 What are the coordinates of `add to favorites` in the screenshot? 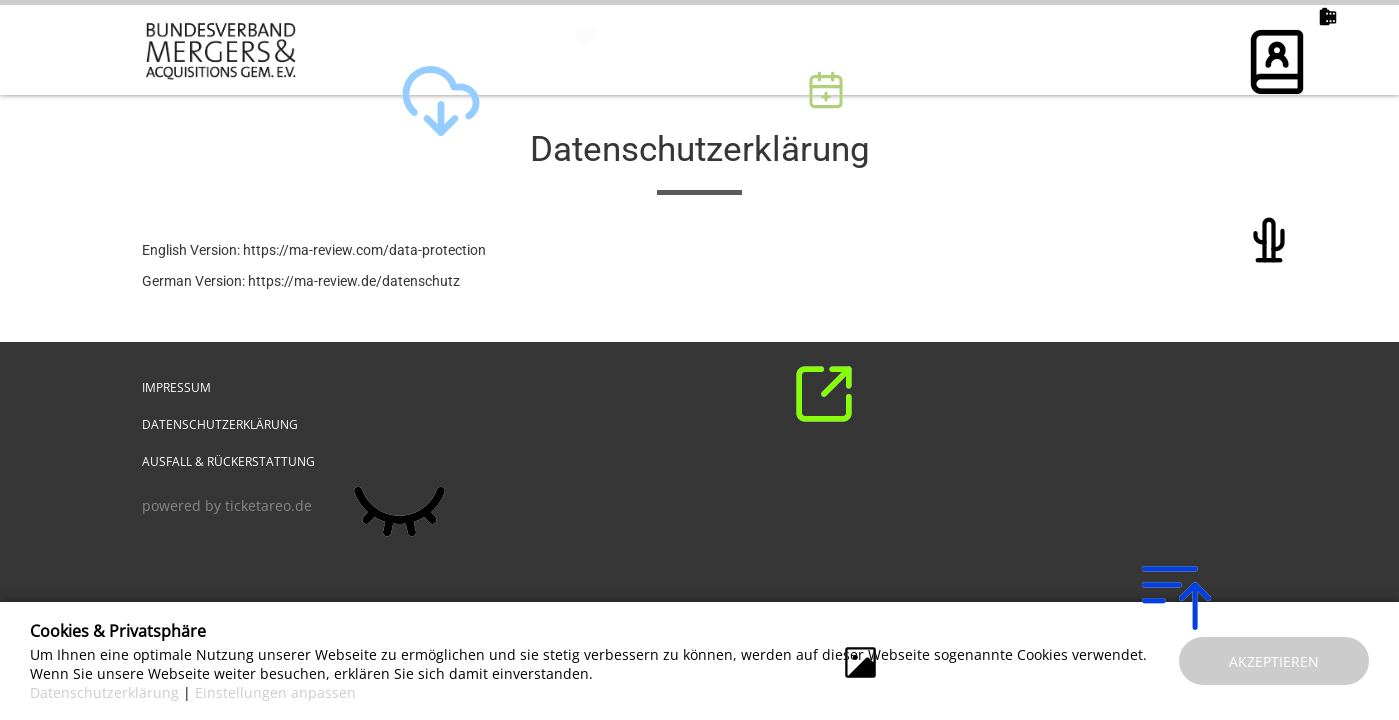 It's located at (586, 37).